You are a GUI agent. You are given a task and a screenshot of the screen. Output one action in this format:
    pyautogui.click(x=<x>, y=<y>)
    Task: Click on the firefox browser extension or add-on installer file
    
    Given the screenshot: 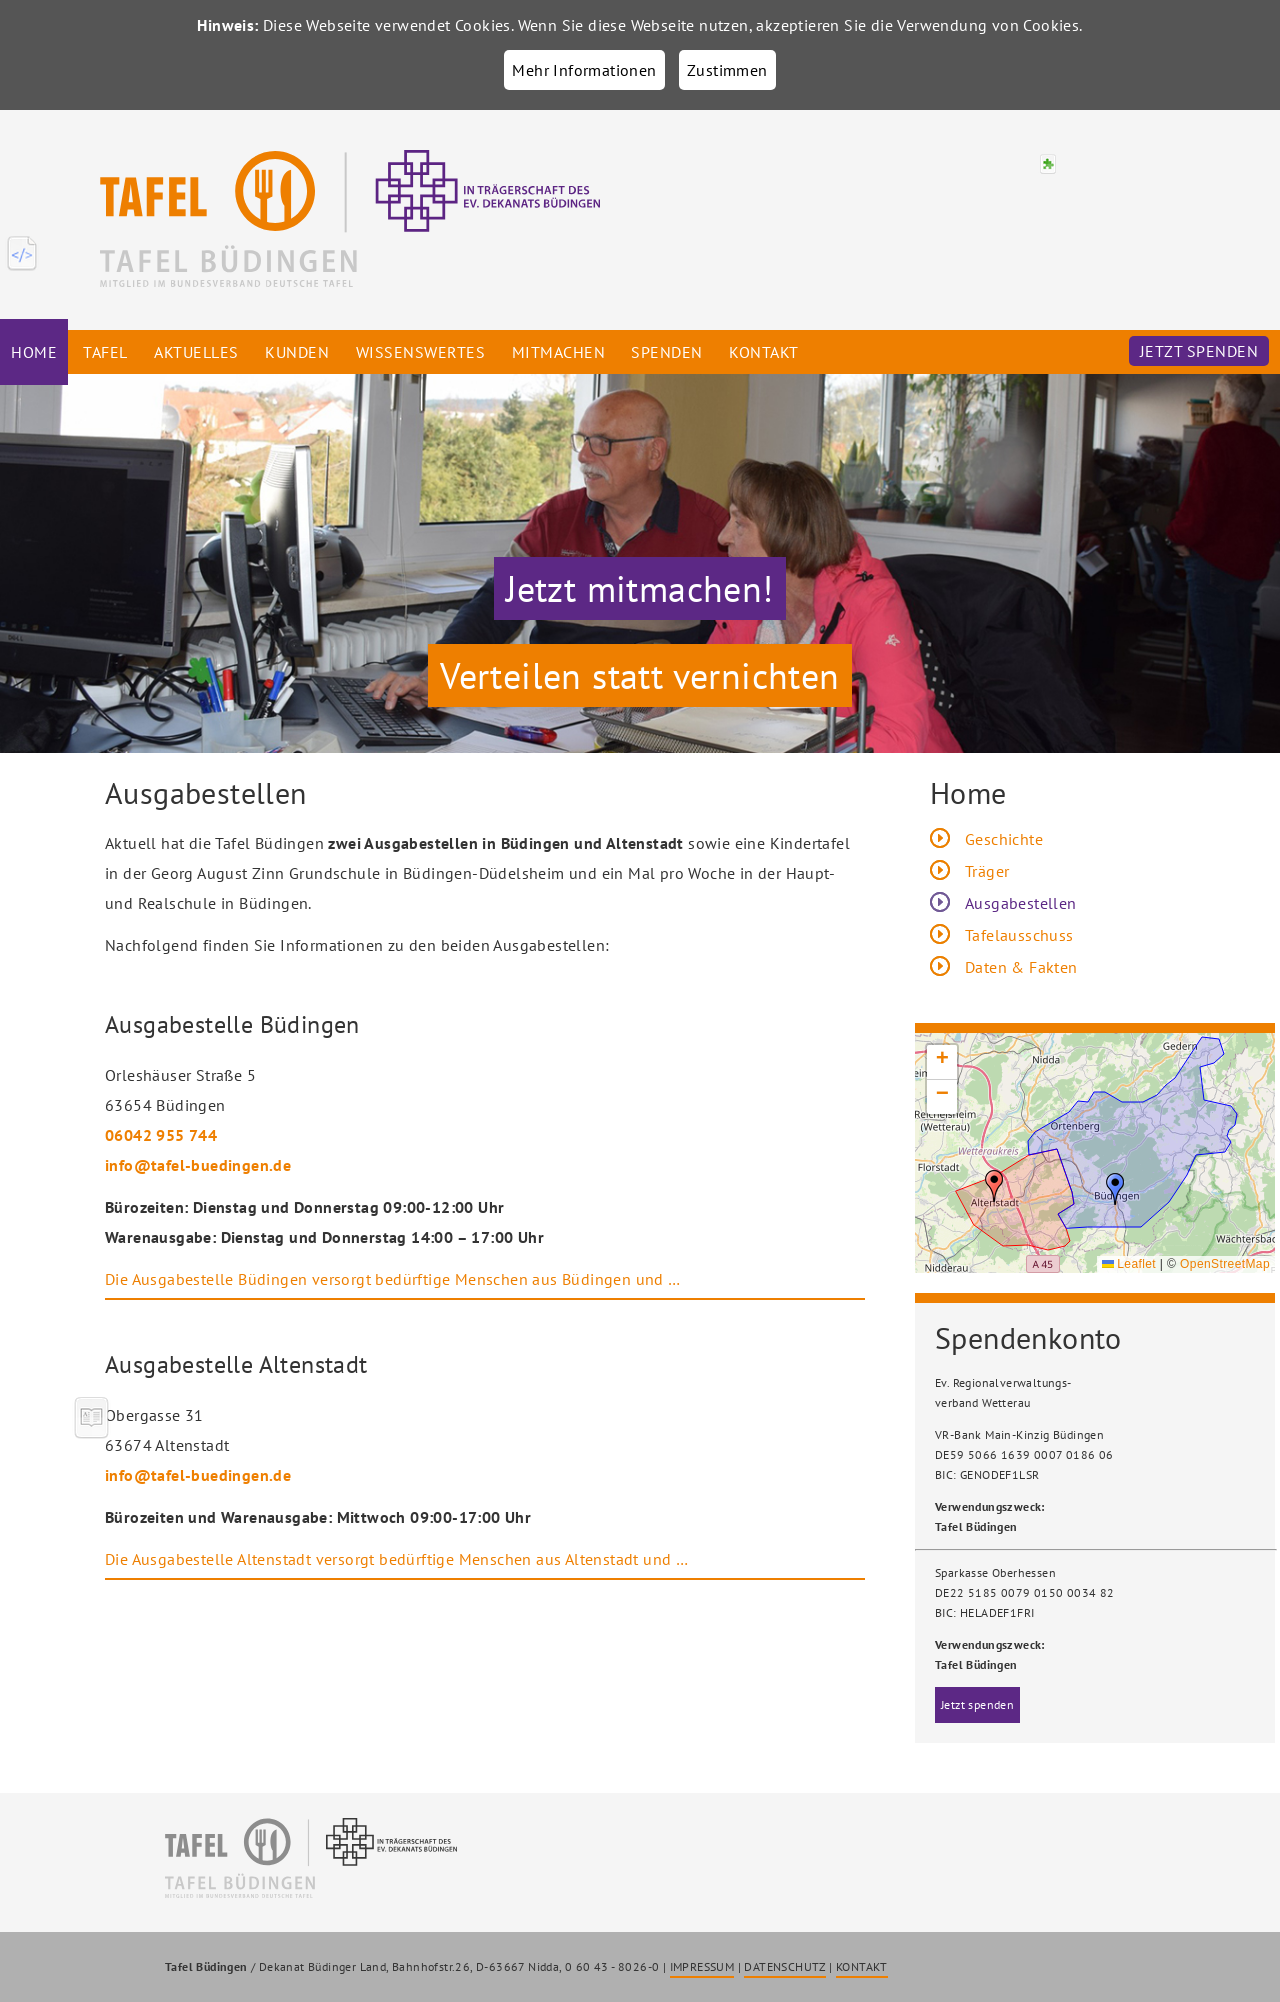 What is the action you would take?
    pyautogui.click(x=1048, y=164)
    